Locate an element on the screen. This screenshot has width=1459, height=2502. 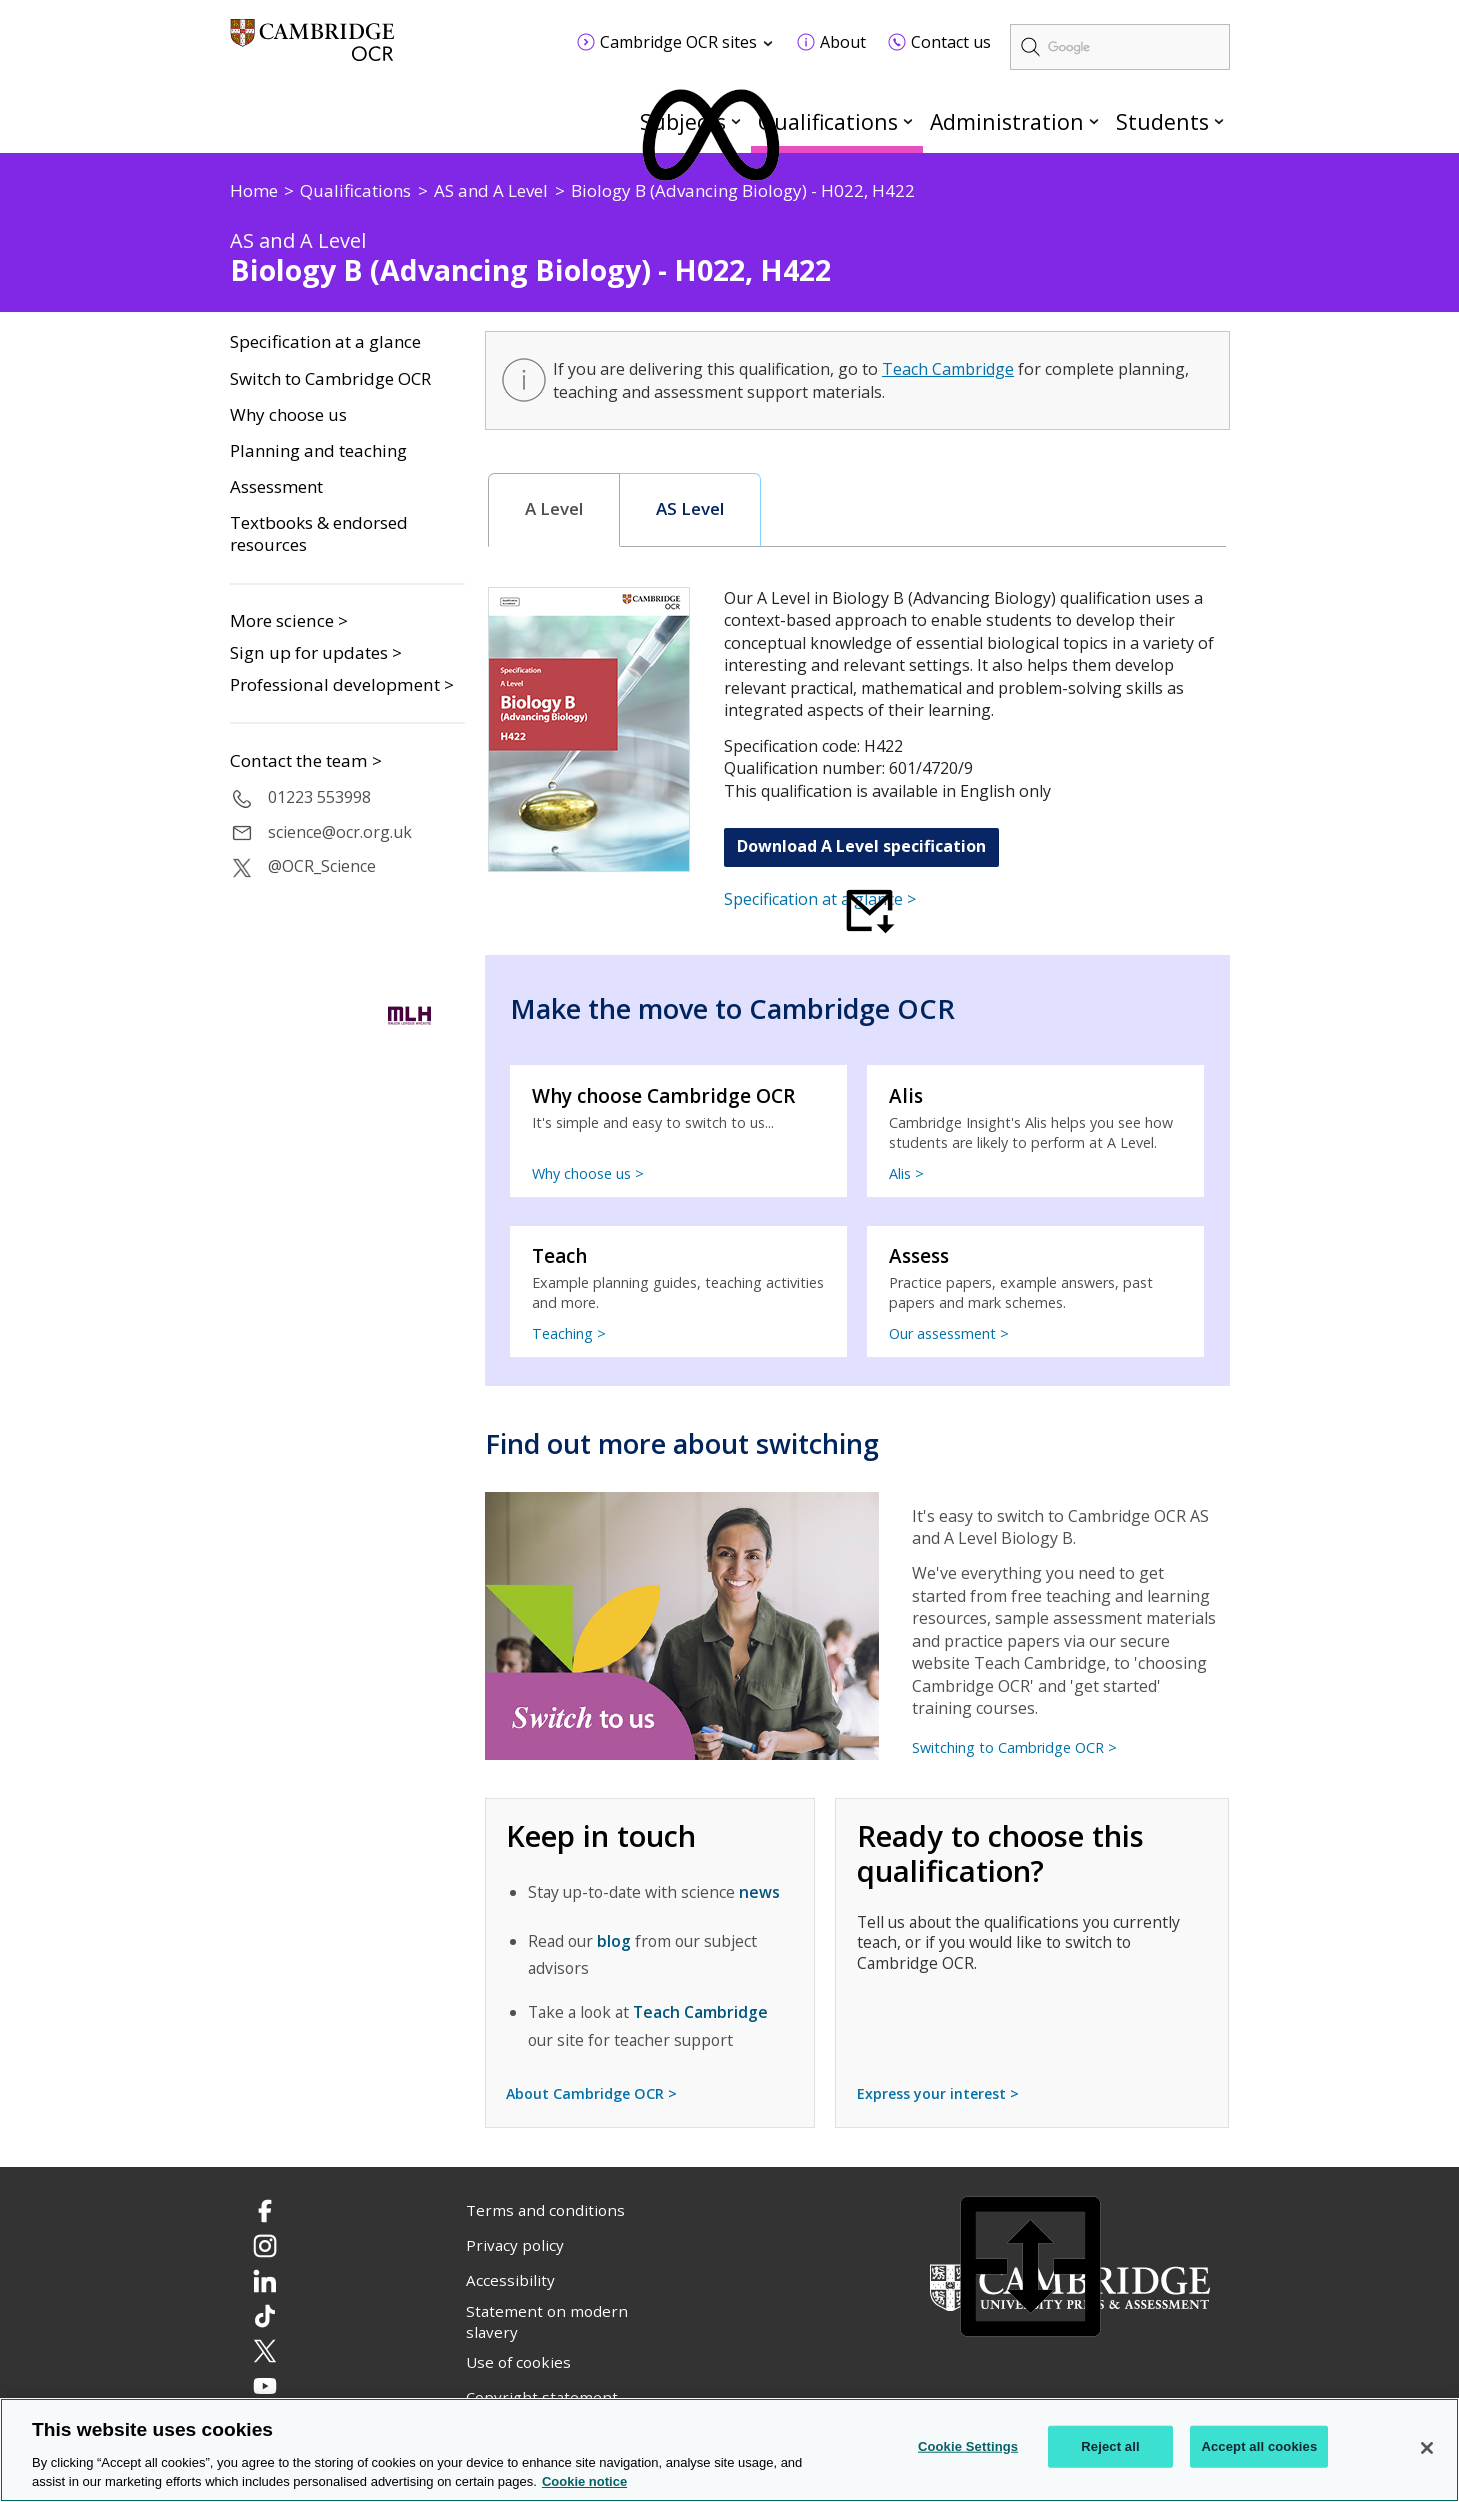
split table cells vertically is located at coordinates (1030, 2266).